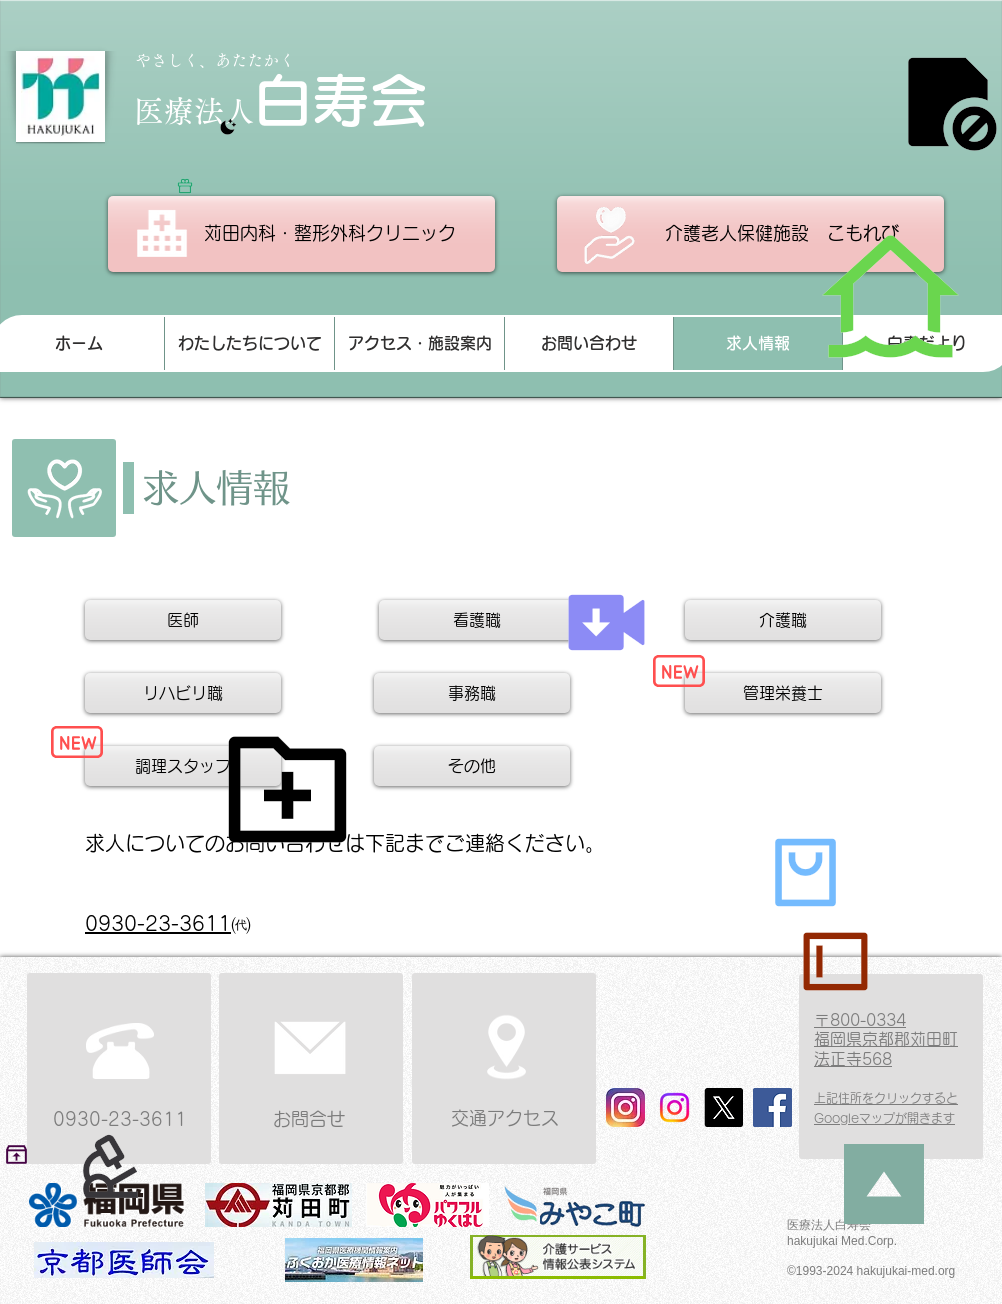 The width and height of the screenshot is (1002, 1304). What do you see at coordinates (227, 127) in the screenshot?
I see `enable dark mode or night theme` at bounding box center [227, 127].